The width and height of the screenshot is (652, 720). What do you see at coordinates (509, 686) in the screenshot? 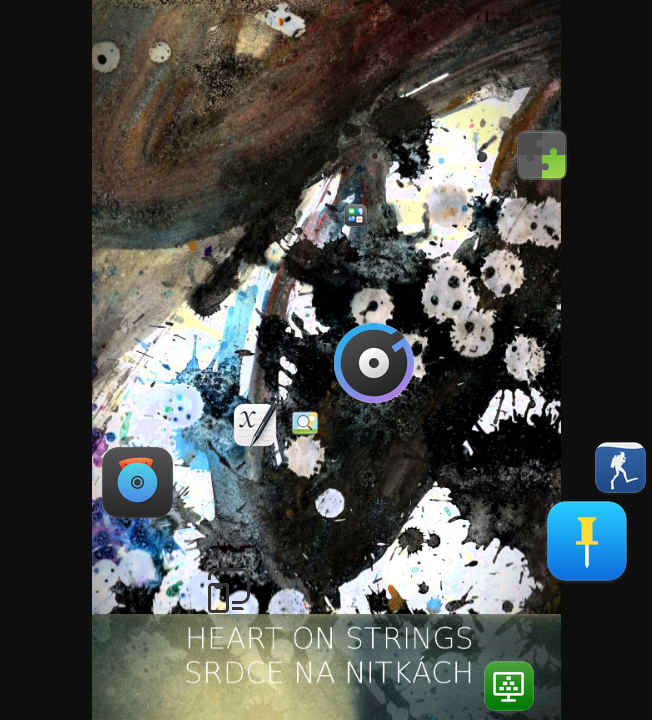
I see `launch VMware Horizon client for virtual desktop access` at bounding box center [509, 686].